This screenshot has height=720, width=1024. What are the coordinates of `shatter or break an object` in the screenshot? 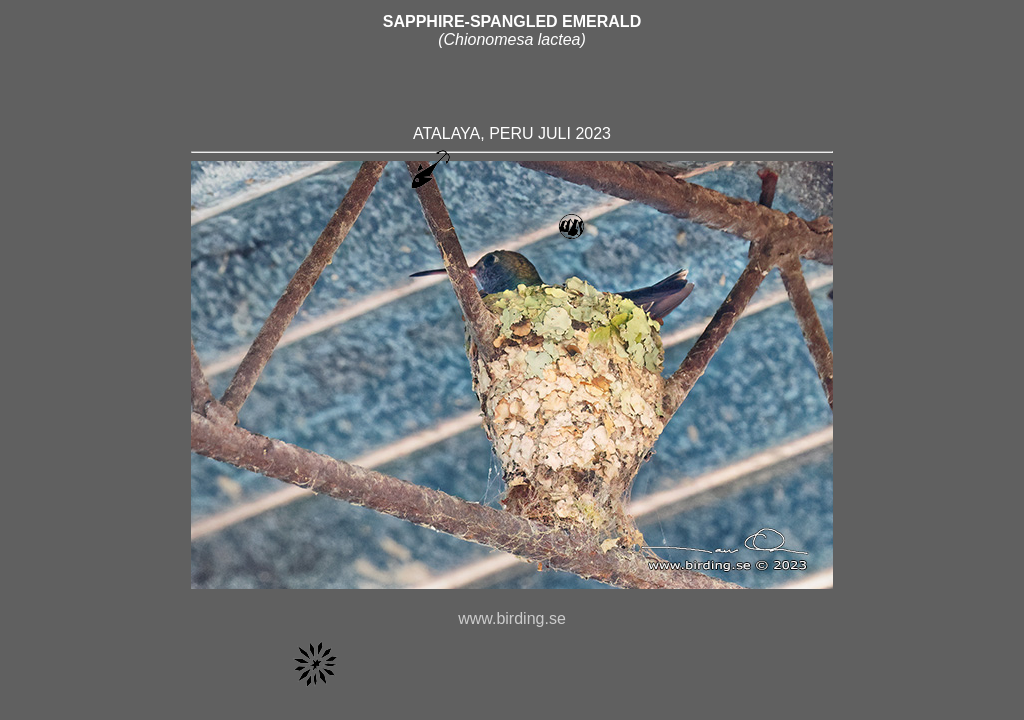 It's located at (315, 664).